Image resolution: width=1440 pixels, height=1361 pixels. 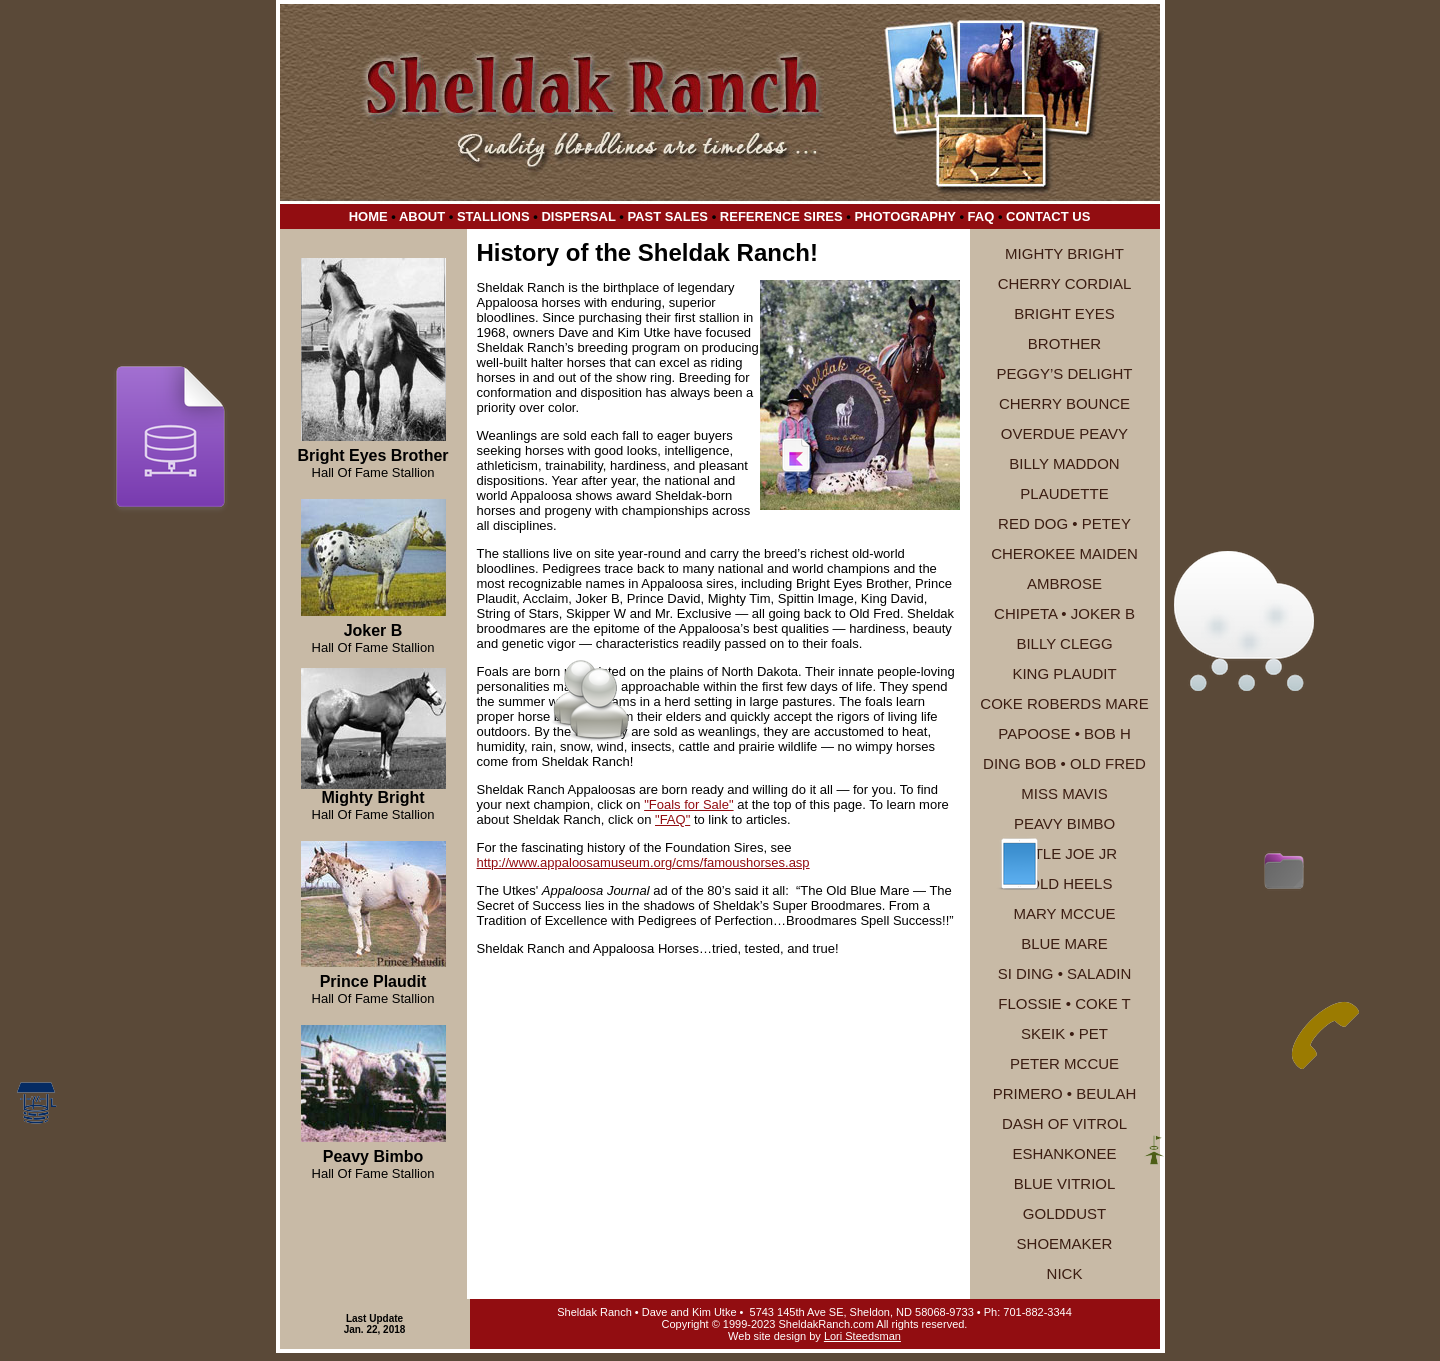 What do you see at coordinates (1154, 1150) in the screenshot?
I see `navigate to objective marker` at bounding box center [1154, 1150].